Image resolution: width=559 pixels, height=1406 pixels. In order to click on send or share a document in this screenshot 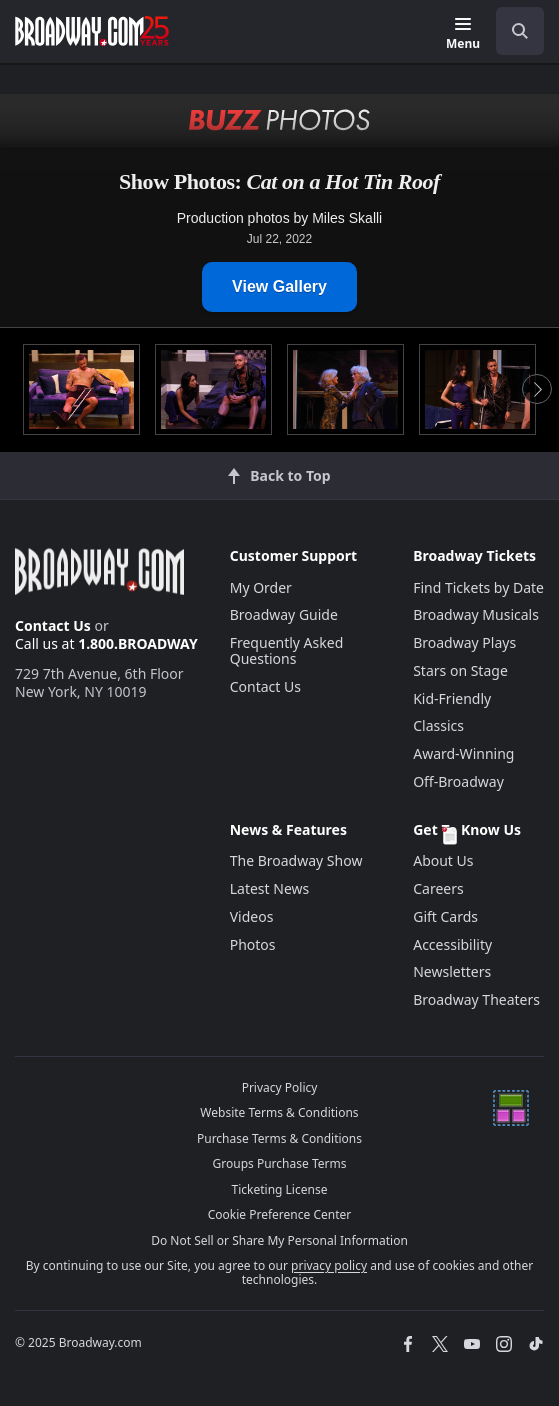, I will do `click(450, 836)`.